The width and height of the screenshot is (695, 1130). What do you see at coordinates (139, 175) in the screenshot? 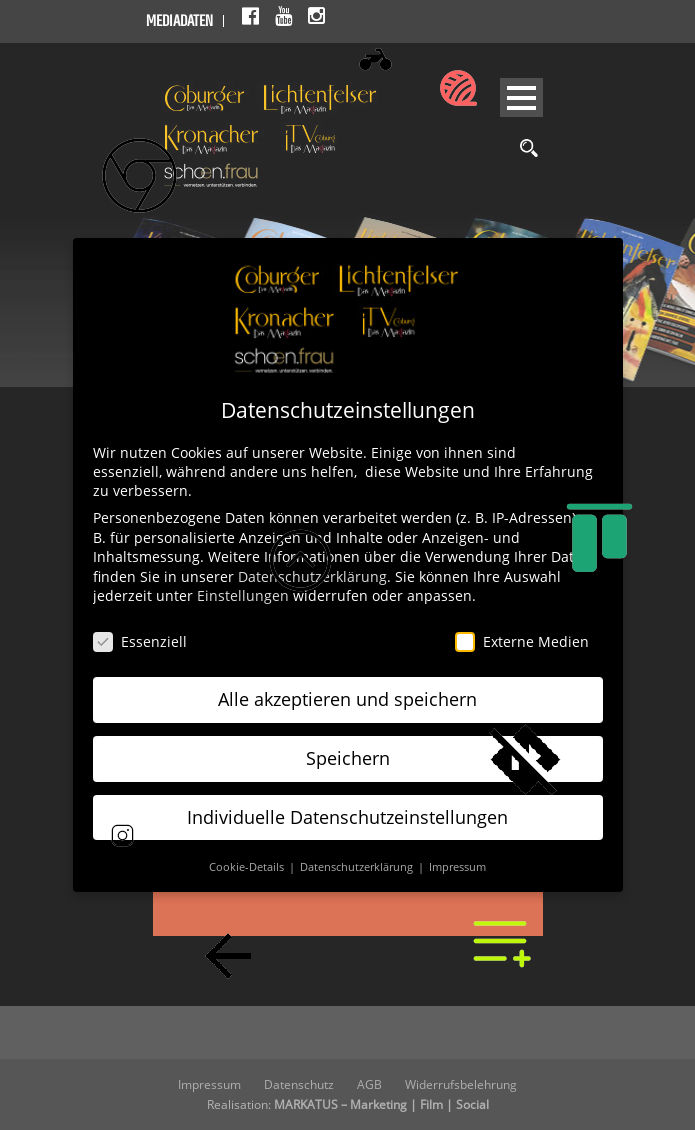
I see `open Google Chrome browser` at bounding box center [139, 175].